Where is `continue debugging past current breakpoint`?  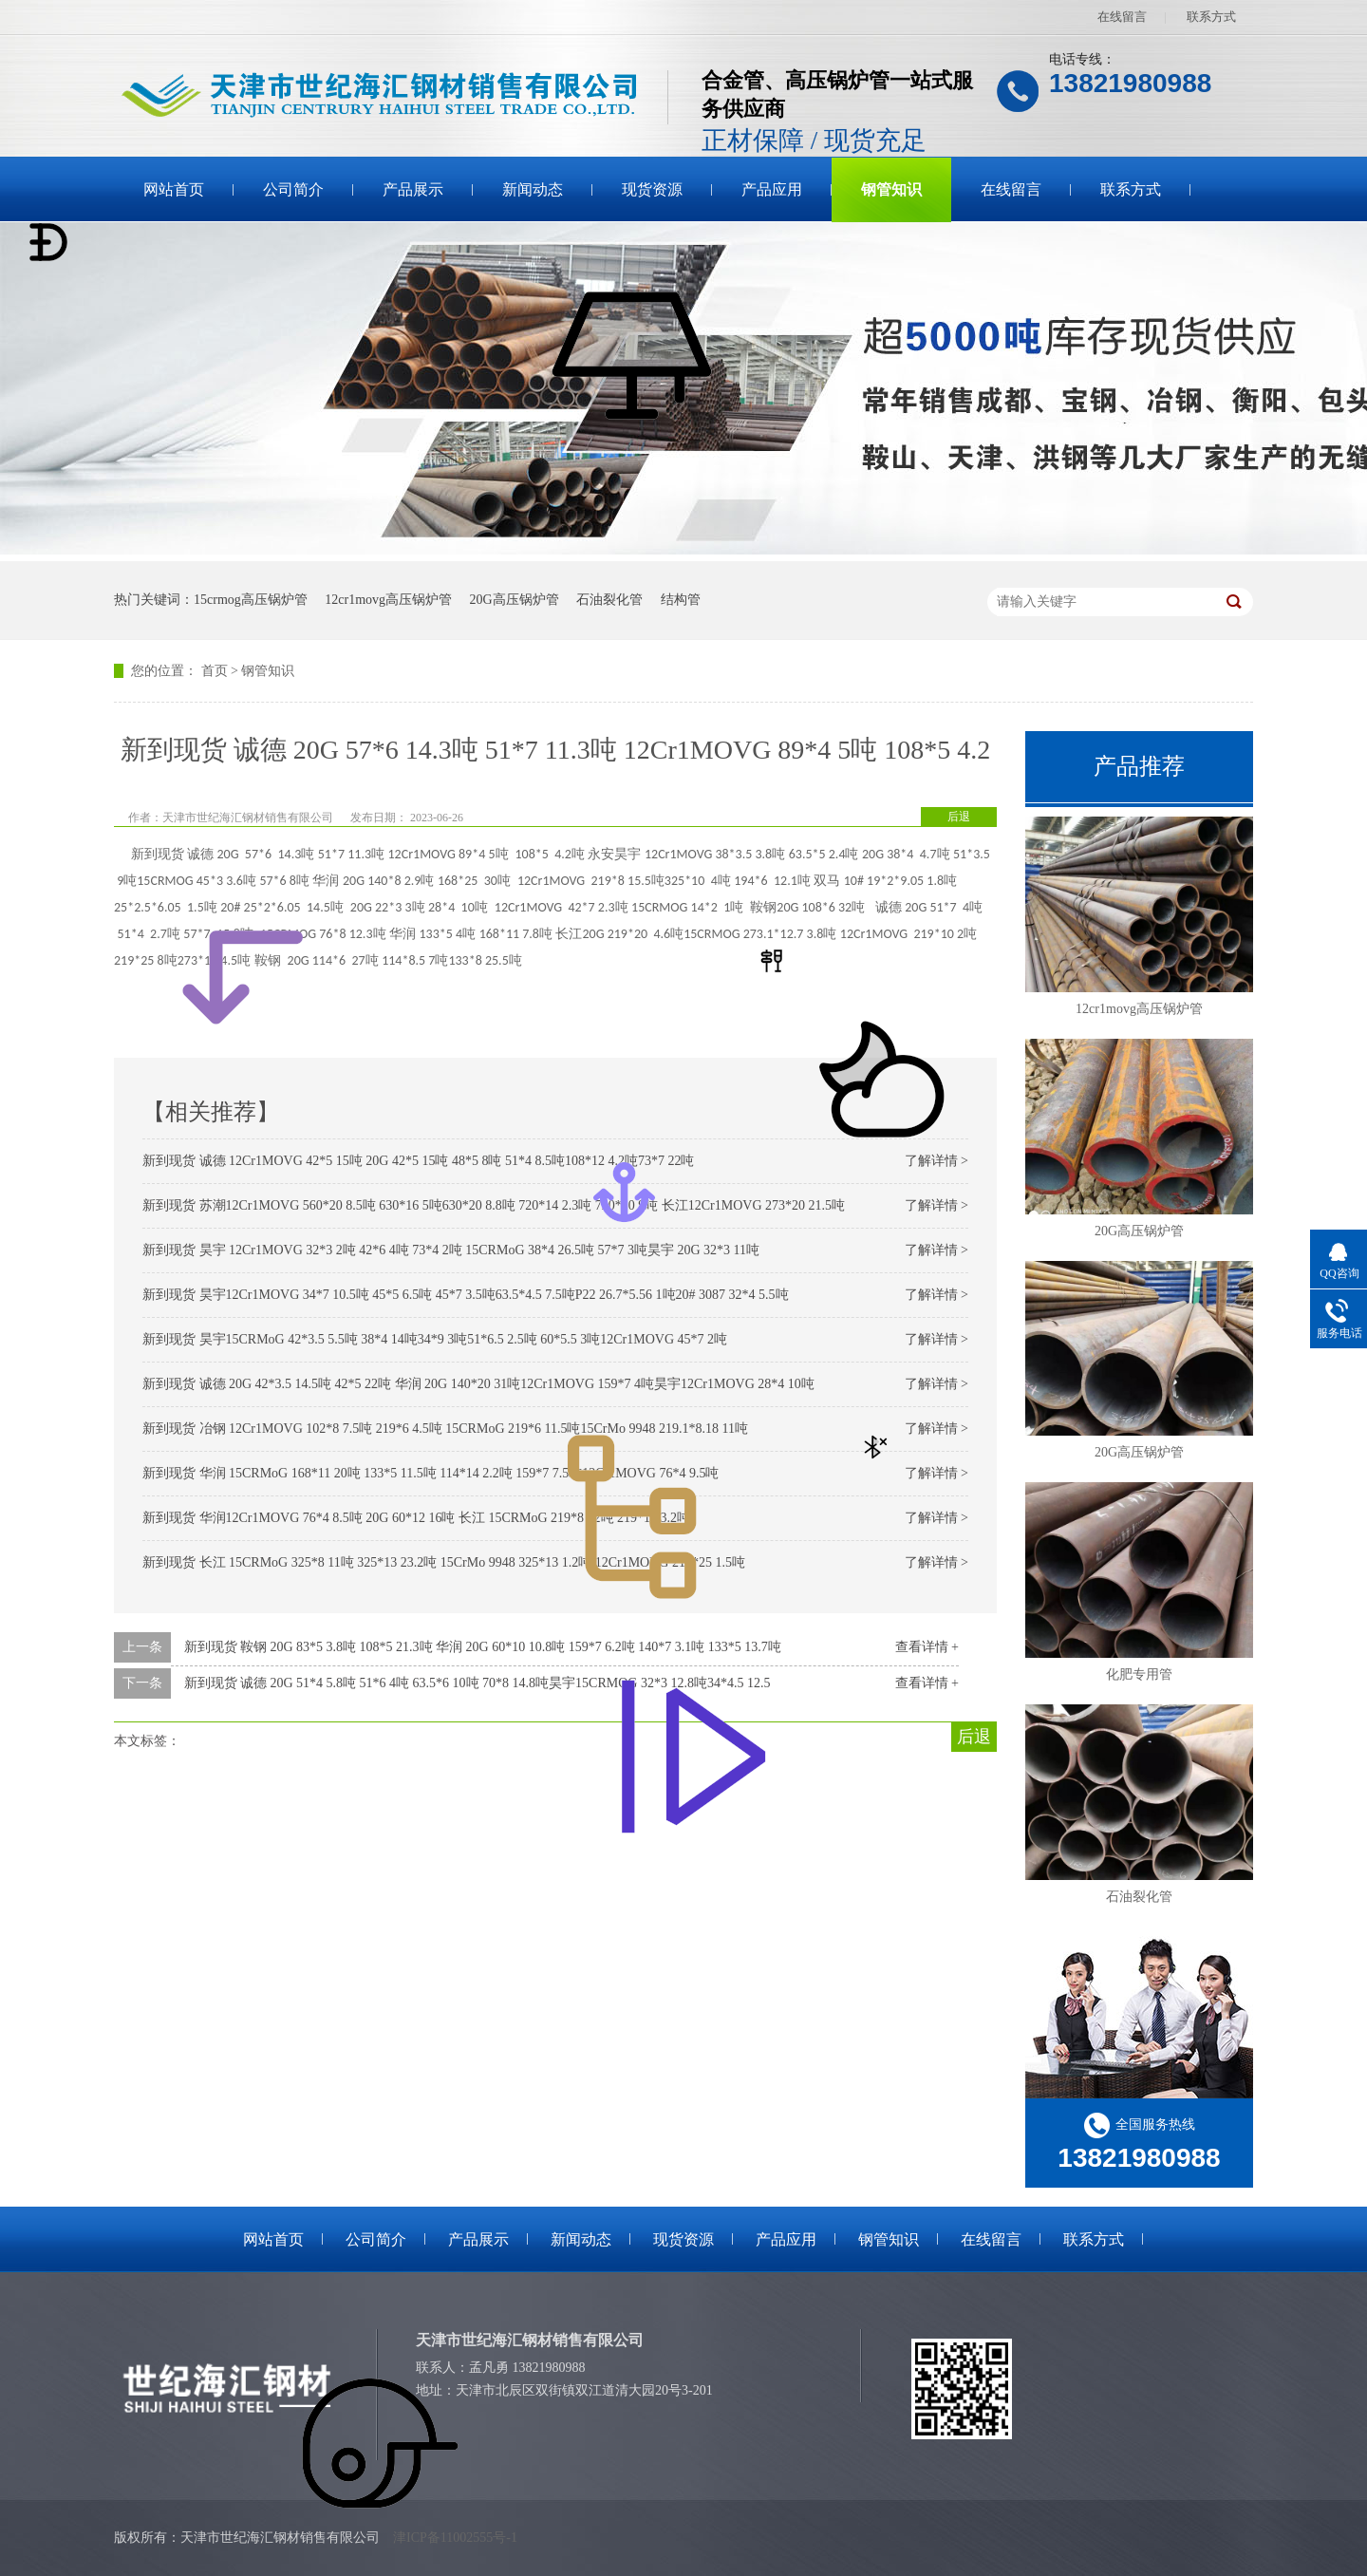
continue debugging past current breakpoint is located at coordinates (685, 1757).